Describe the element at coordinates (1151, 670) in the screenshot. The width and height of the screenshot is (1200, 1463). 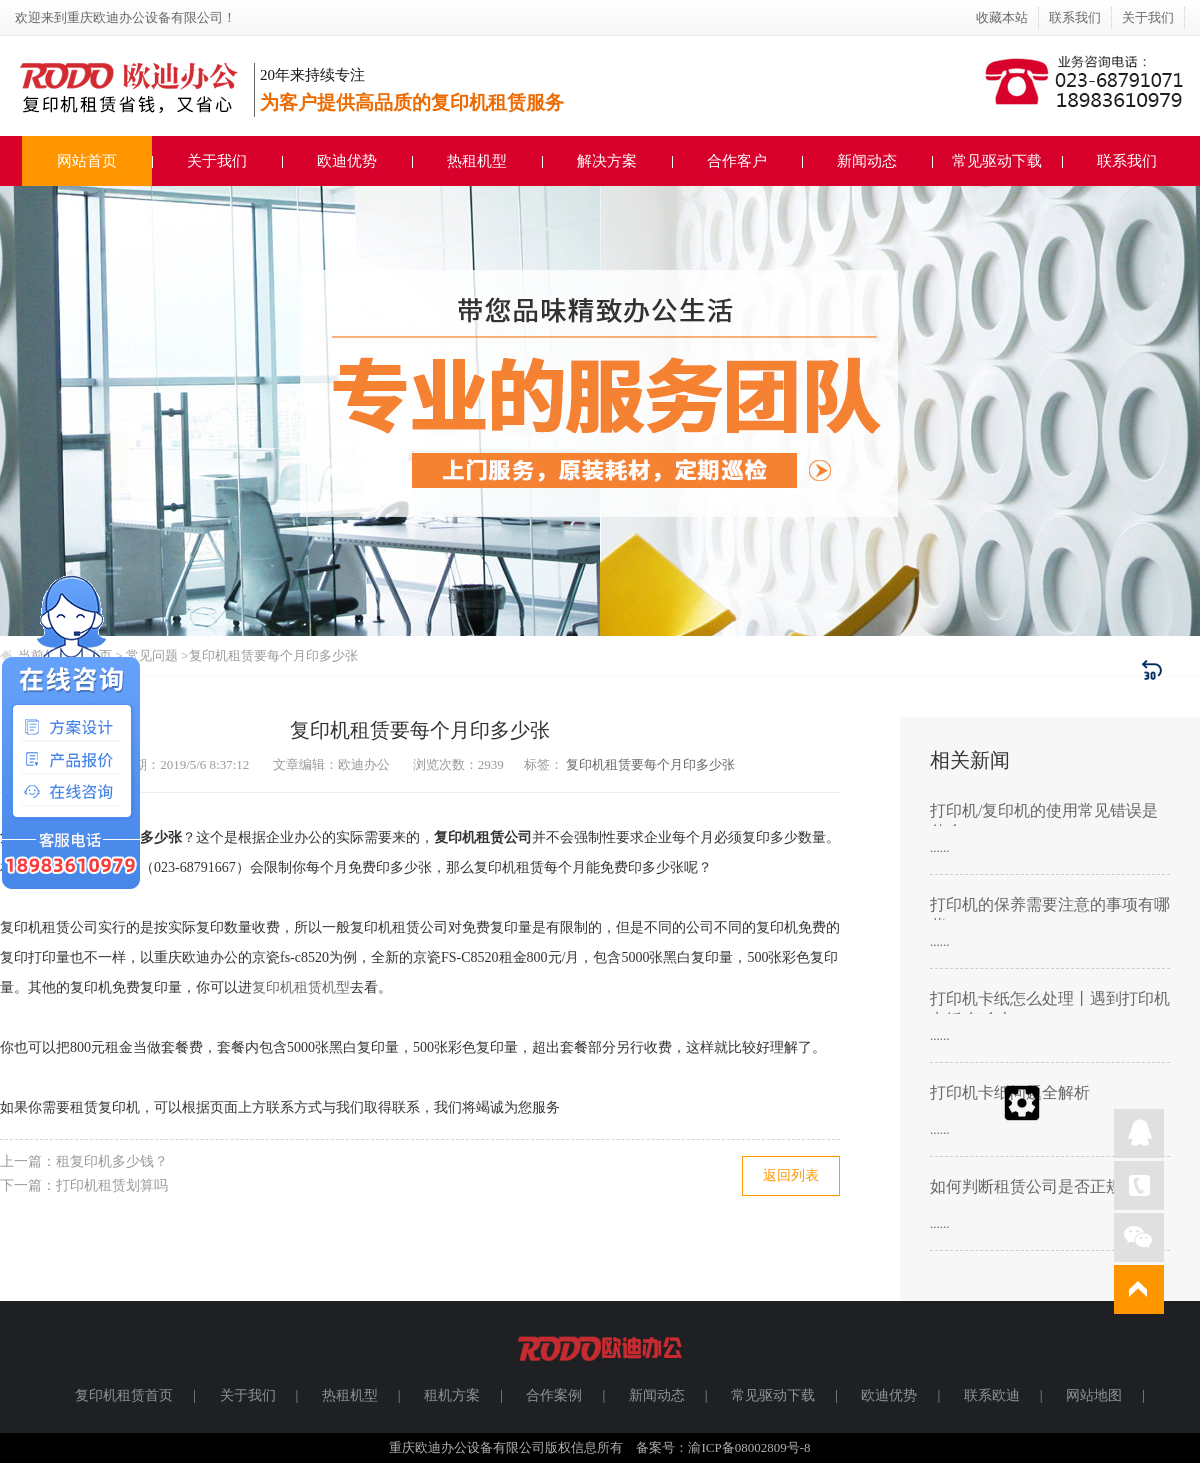
I see `skip back 30 seconds` at that location.